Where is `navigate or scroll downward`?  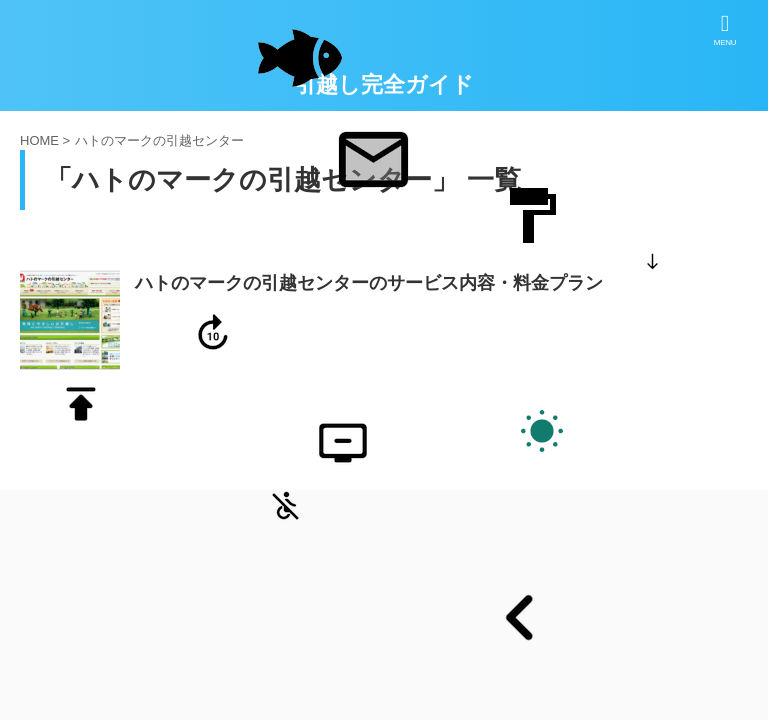
navigate or scroll downward is located at coordinates (652, 261).